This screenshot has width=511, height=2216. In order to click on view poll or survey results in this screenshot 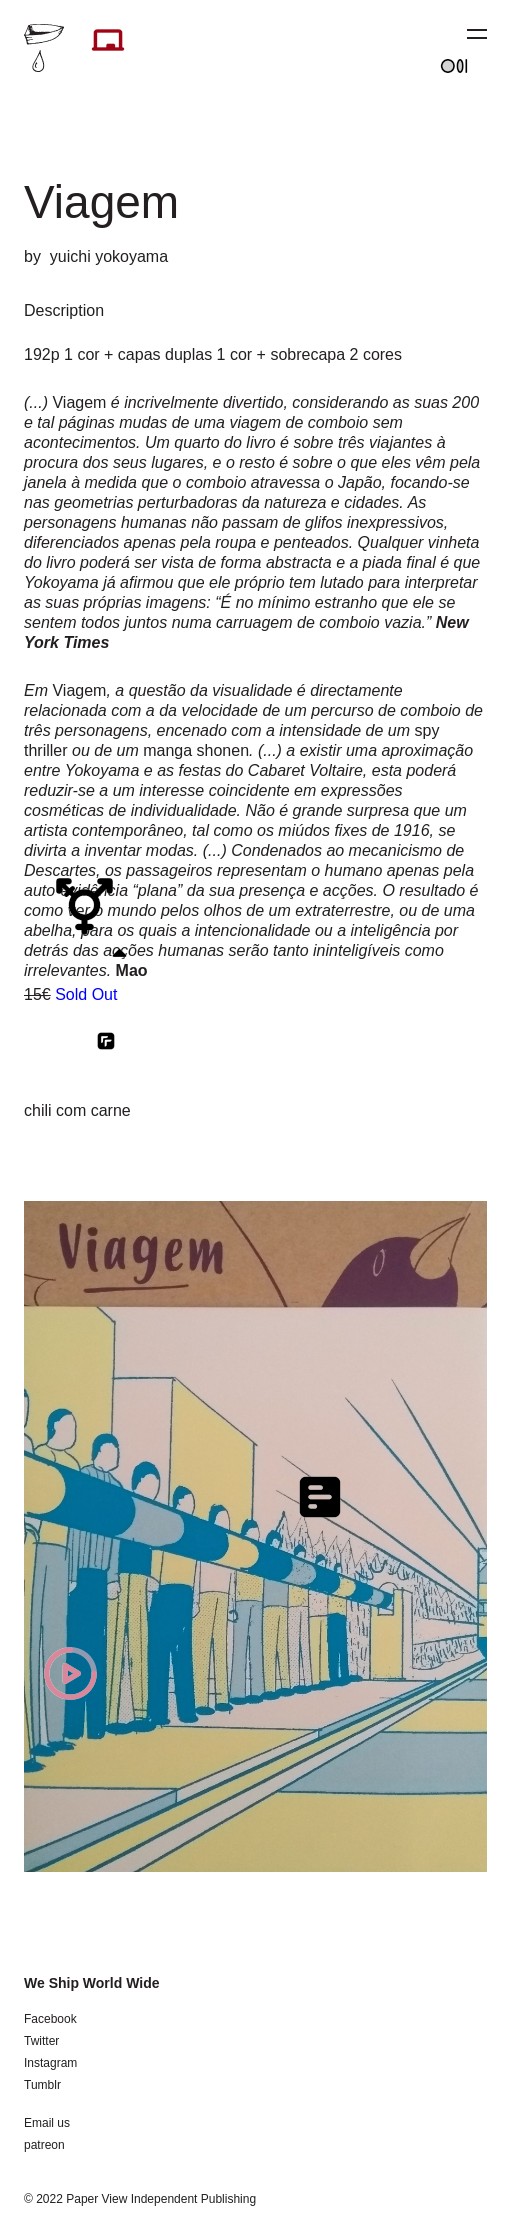, I will do `click(320, 1497)`.